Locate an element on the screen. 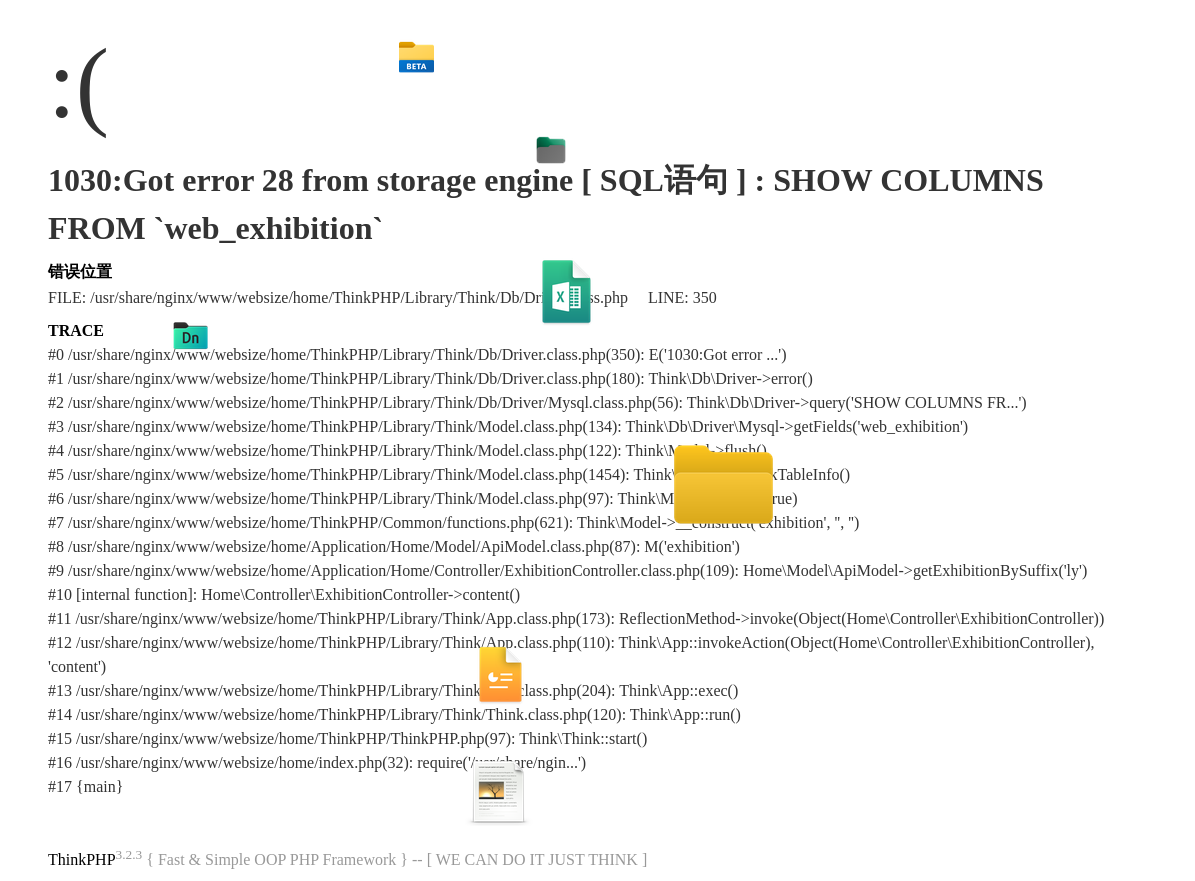 Image resolution: width=1195 pixels, height=881 pixels. open folder containing files or documents is located at coordinates (723, 484).